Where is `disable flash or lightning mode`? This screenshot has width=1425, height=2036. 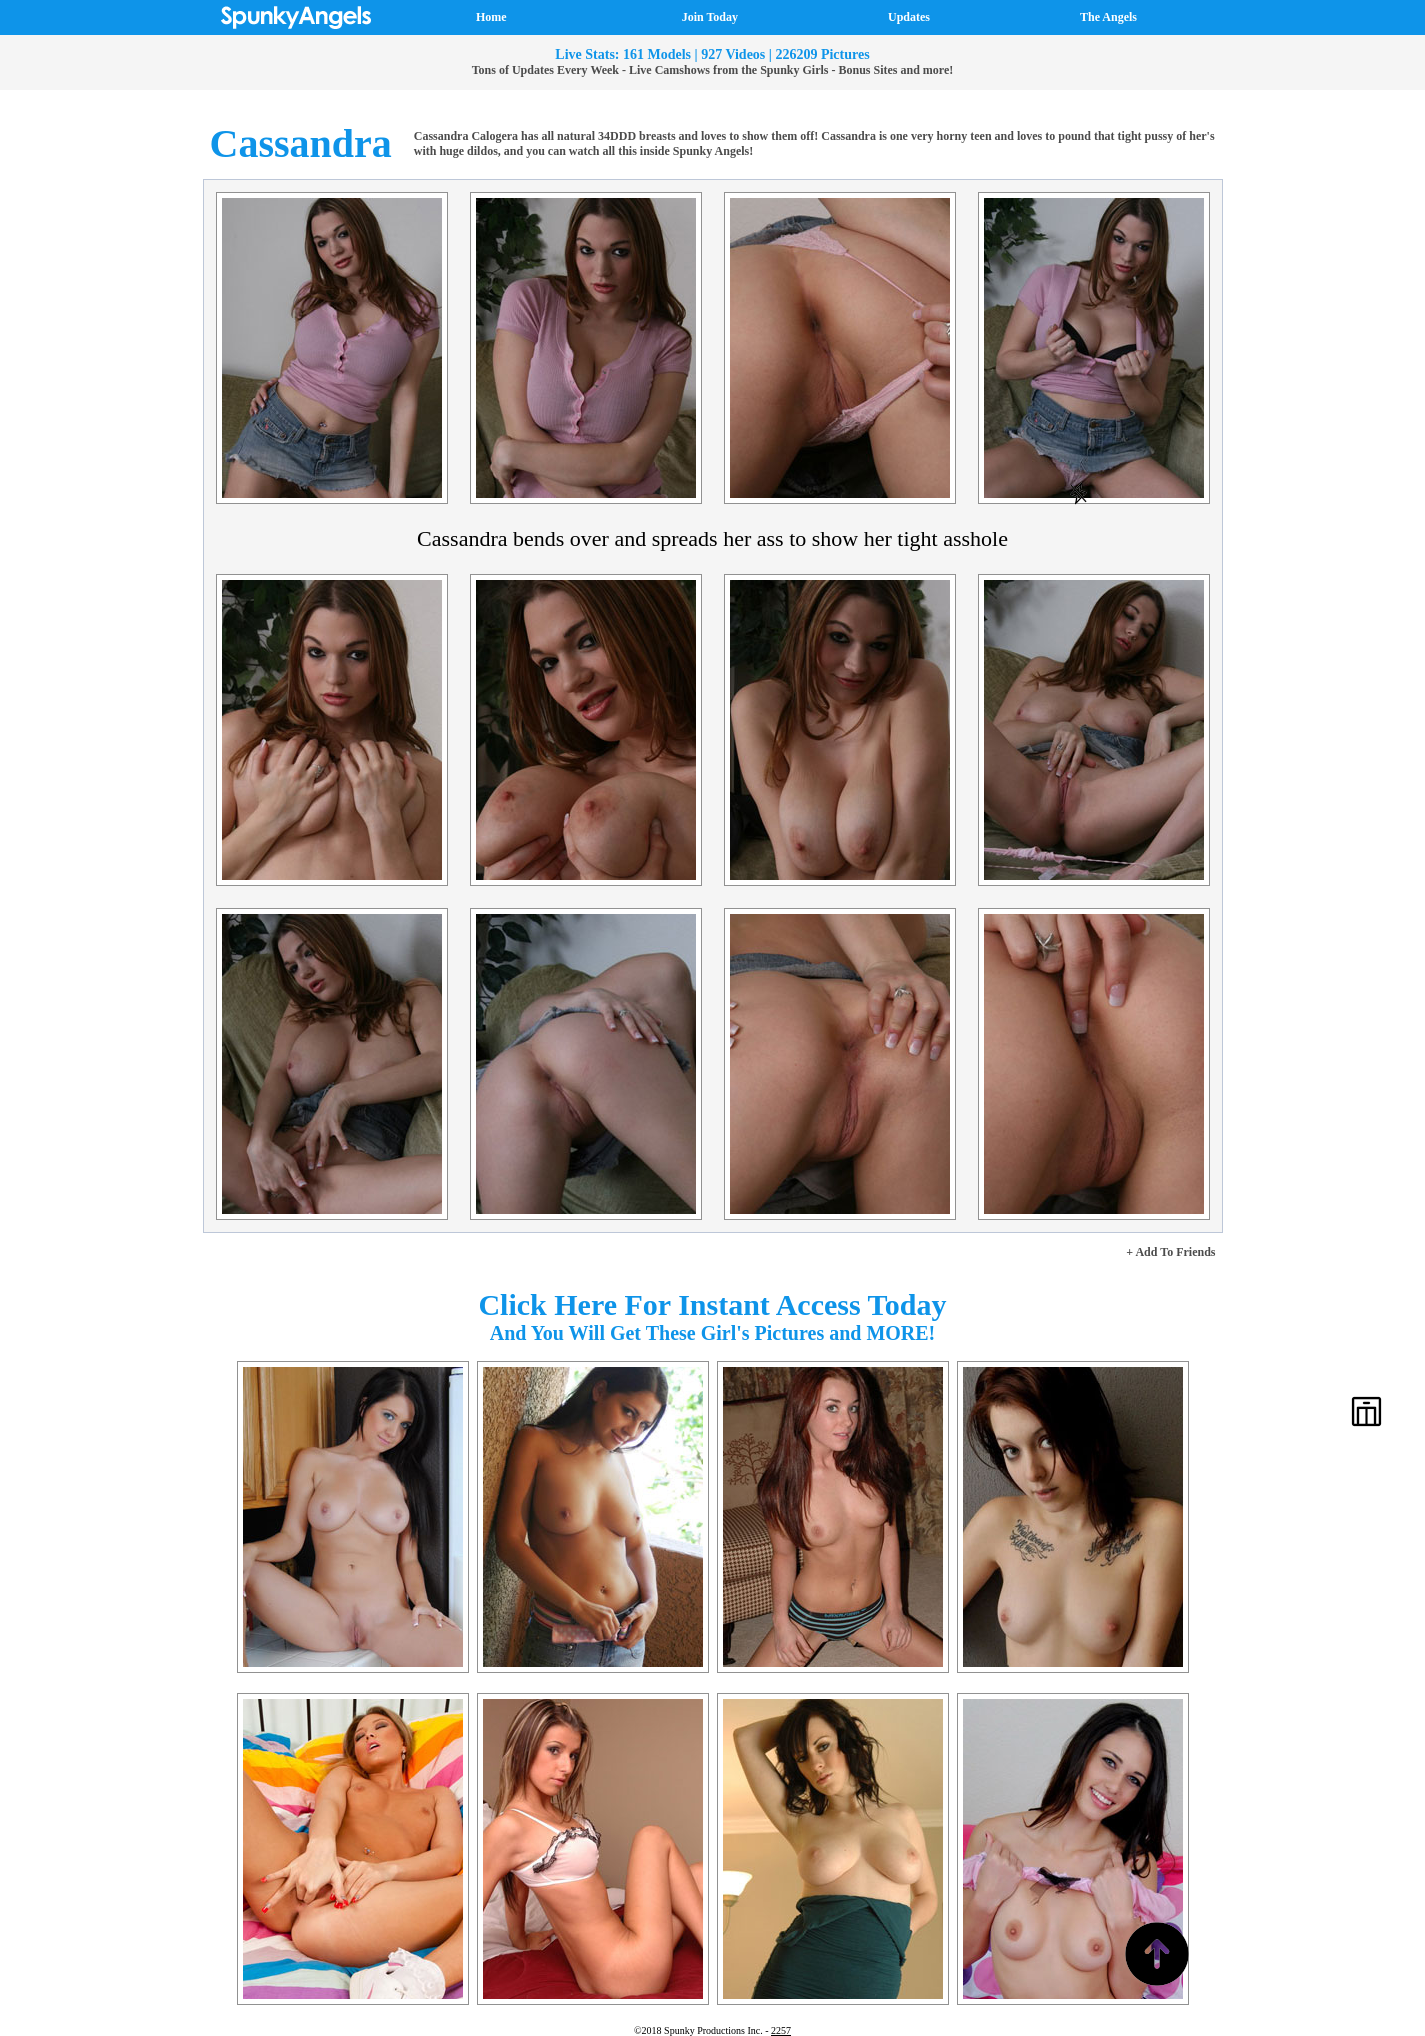
disable flash or lightning mode is located at coordinates (1078, 493).